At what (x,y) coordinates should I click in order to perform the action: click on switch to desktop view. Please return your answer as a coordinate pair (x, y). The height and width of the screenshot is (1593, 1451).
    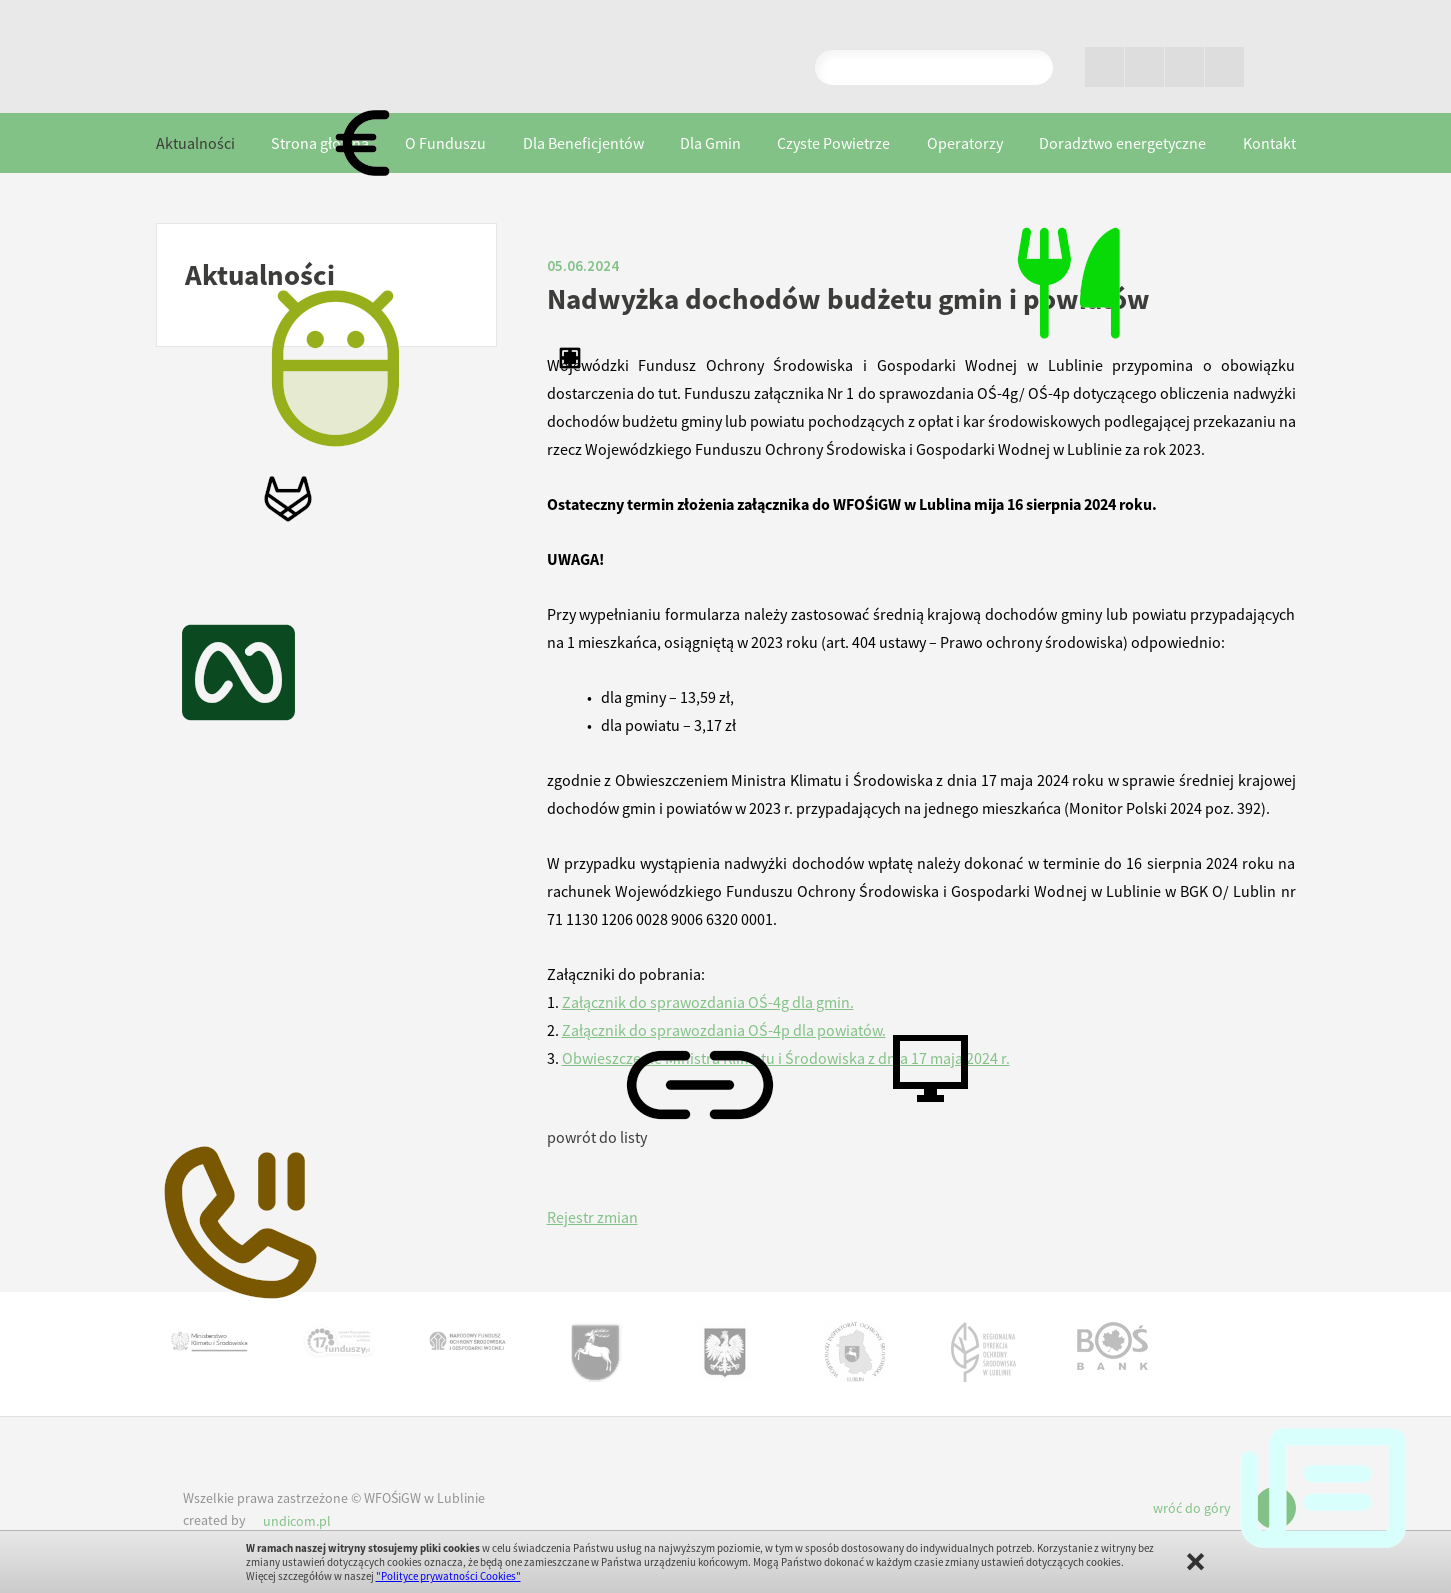
    Looking at the image, I should click on (930, 1068).